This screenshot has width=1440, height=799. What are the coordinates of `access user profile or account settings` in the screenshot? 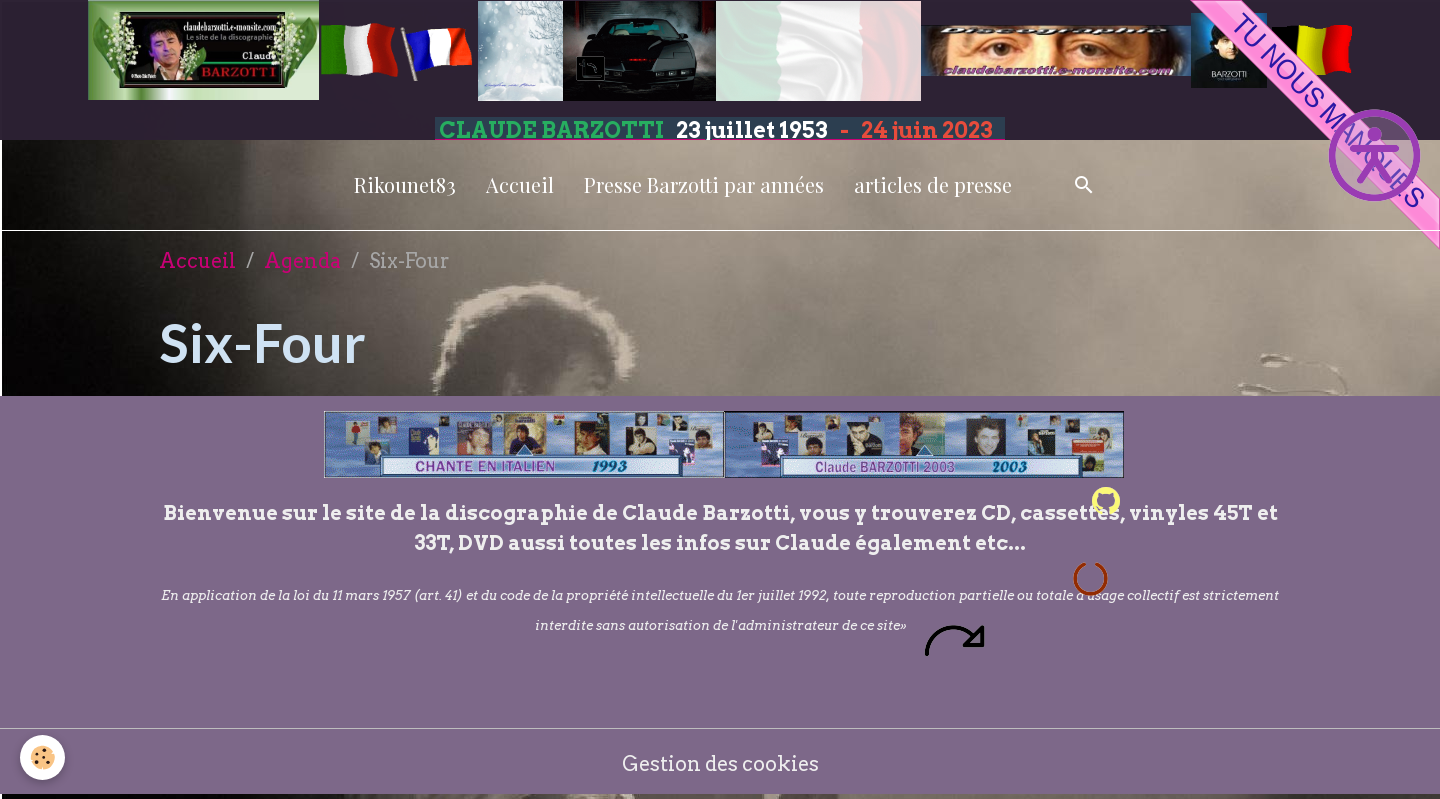 It's located at (1374, 155).